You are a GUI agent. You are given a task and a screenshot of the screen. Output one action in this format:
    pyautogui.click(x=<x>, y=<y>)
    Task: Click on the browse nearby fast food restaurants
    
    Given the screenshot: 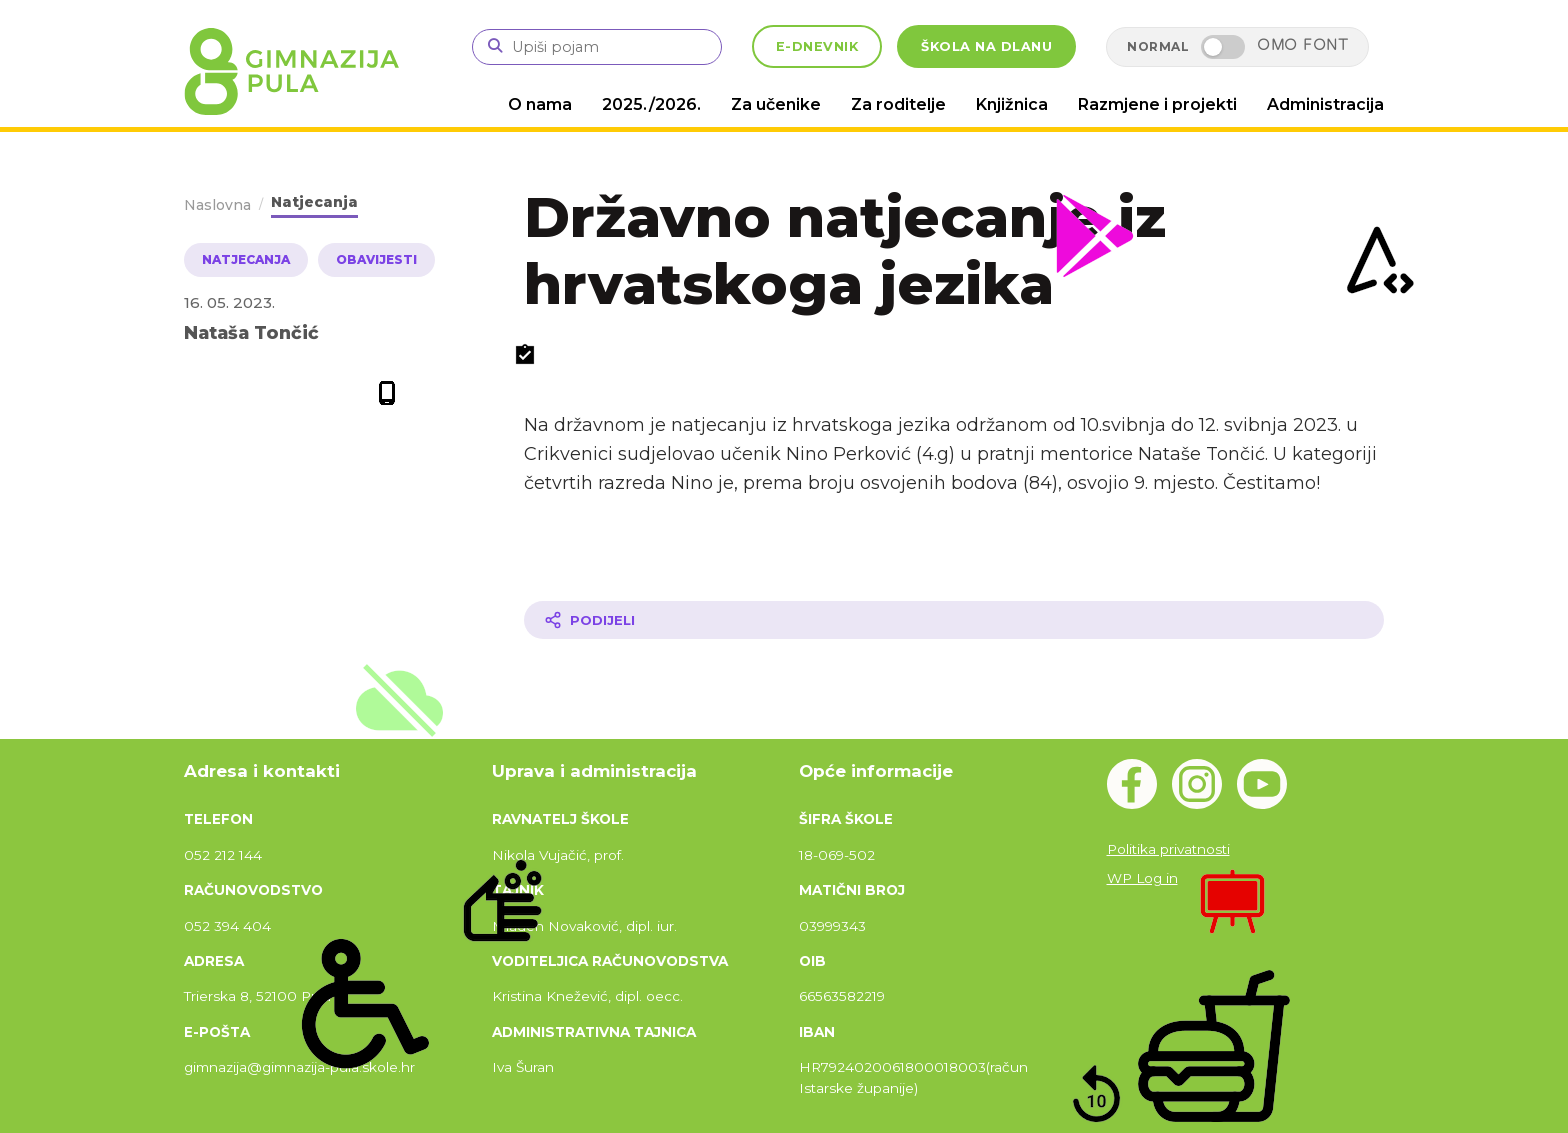 What is the action you would take?
    pyautogui.click(x=1214, y=1046)
    